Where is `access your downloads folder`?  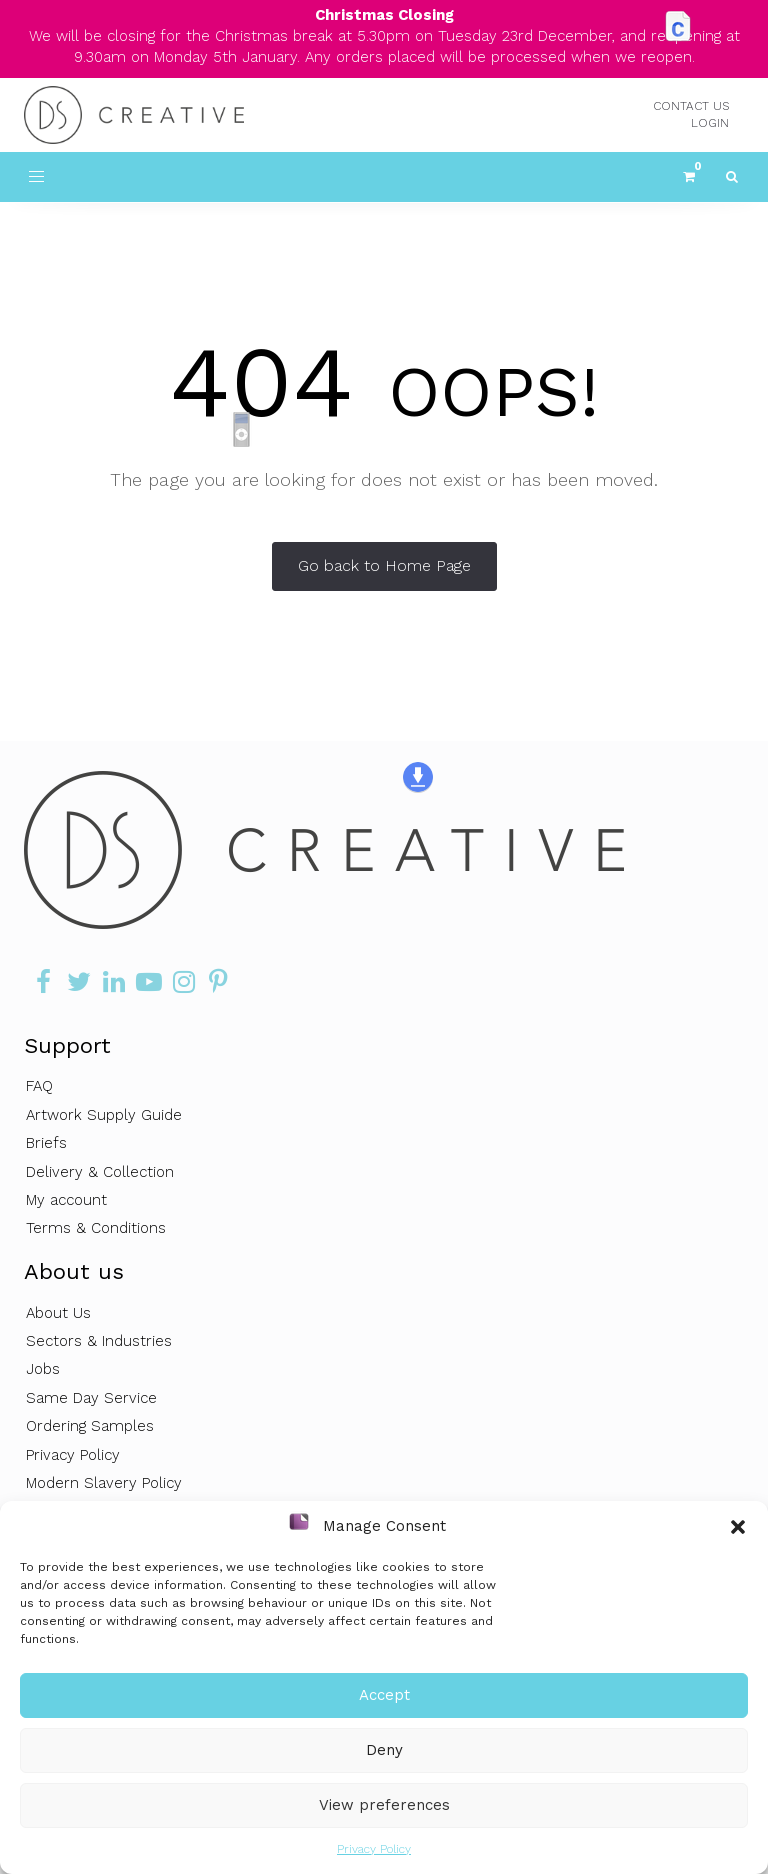
access your downloads folder is located at coordinates (418, 777).